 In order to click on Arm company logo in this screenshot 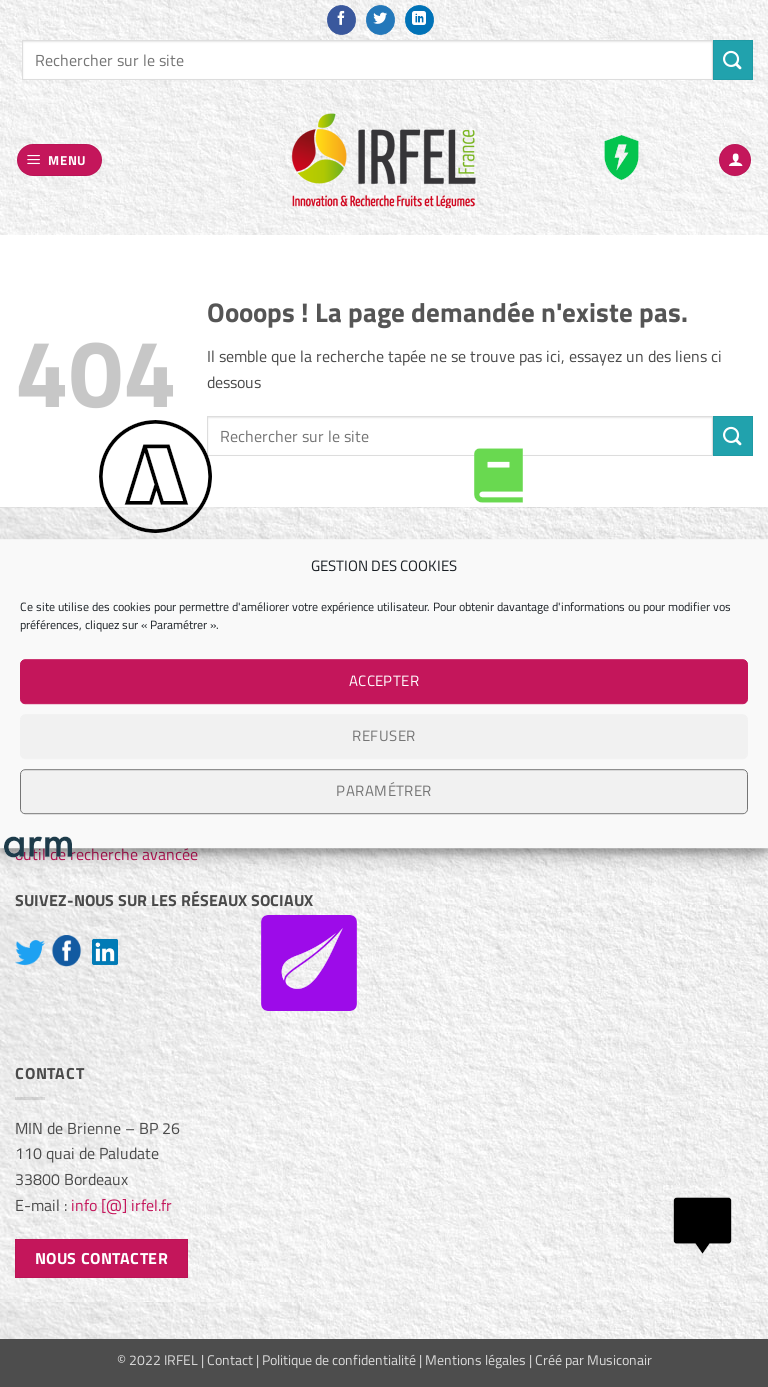, I will do `click(38, 847)`.